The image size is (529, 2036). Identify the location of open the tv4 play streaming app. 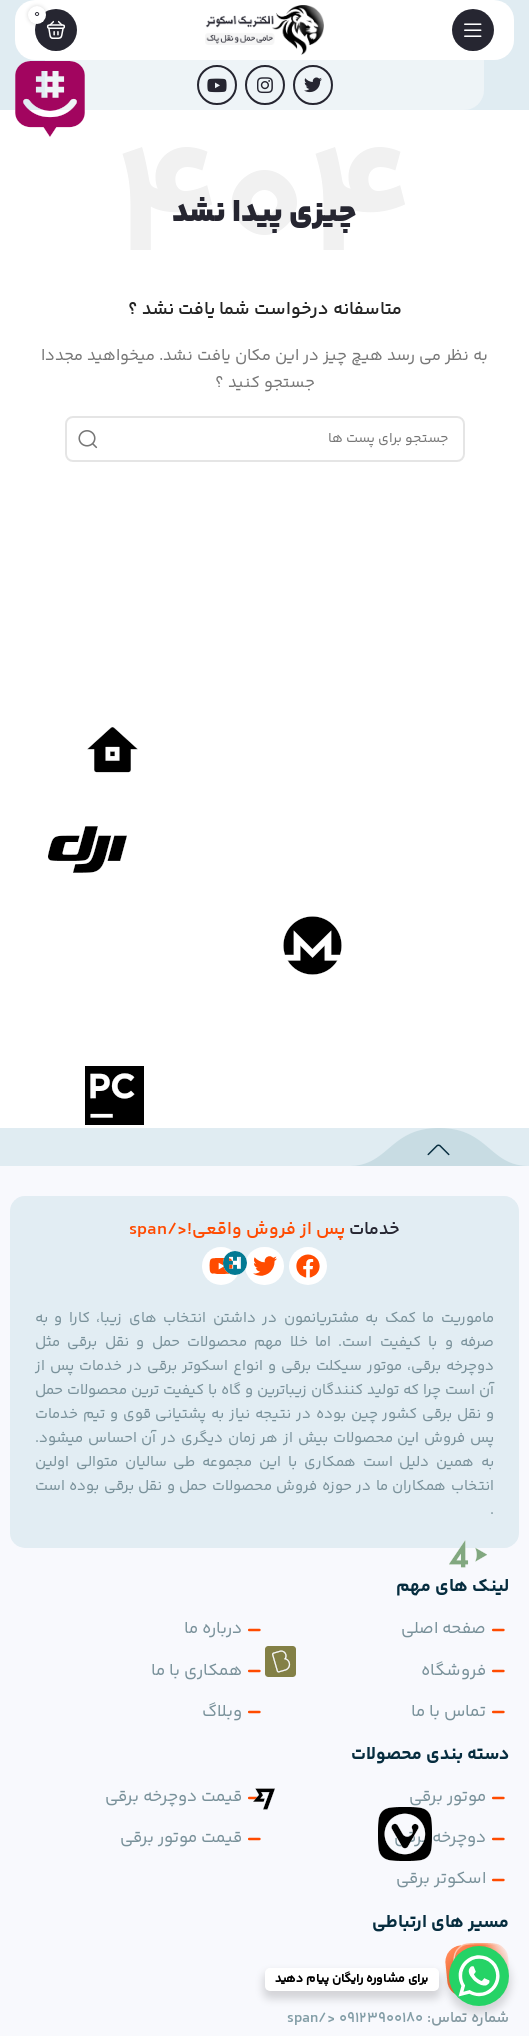
(468, 1554).